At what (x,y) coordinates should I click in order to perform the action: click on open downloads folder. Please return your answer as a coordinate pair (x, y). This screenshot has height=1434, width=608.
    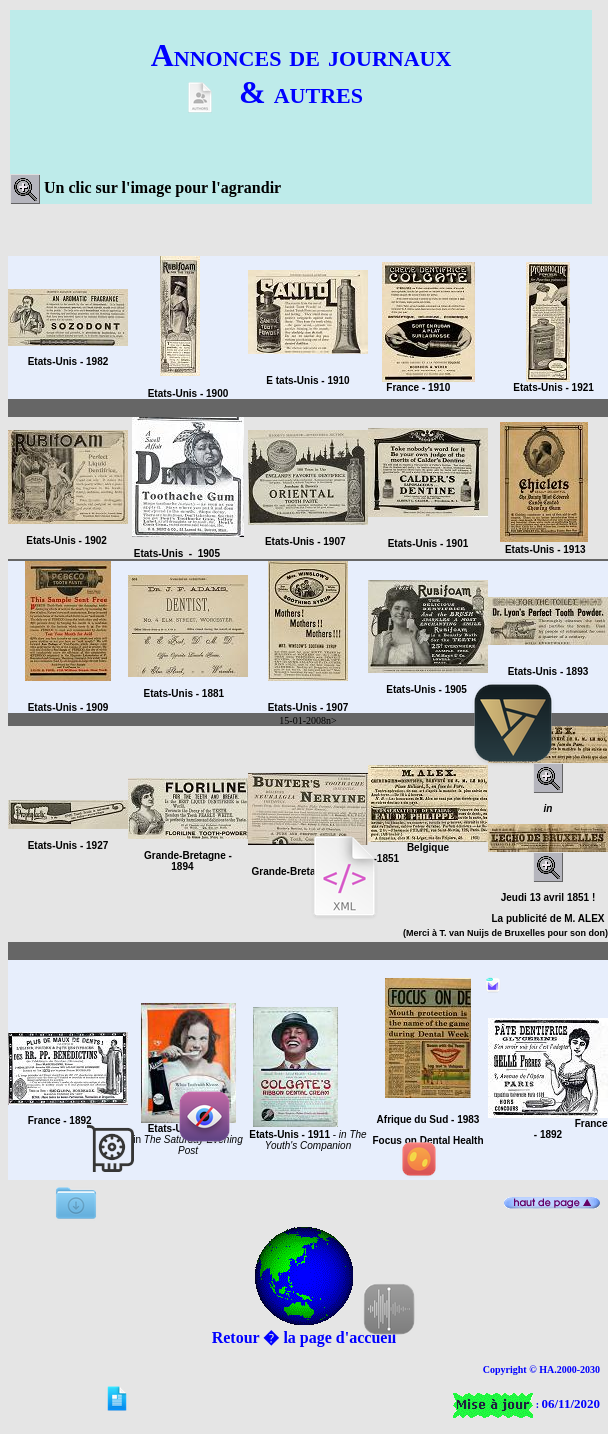
    Looking at the image, I should click on (76, 1203).